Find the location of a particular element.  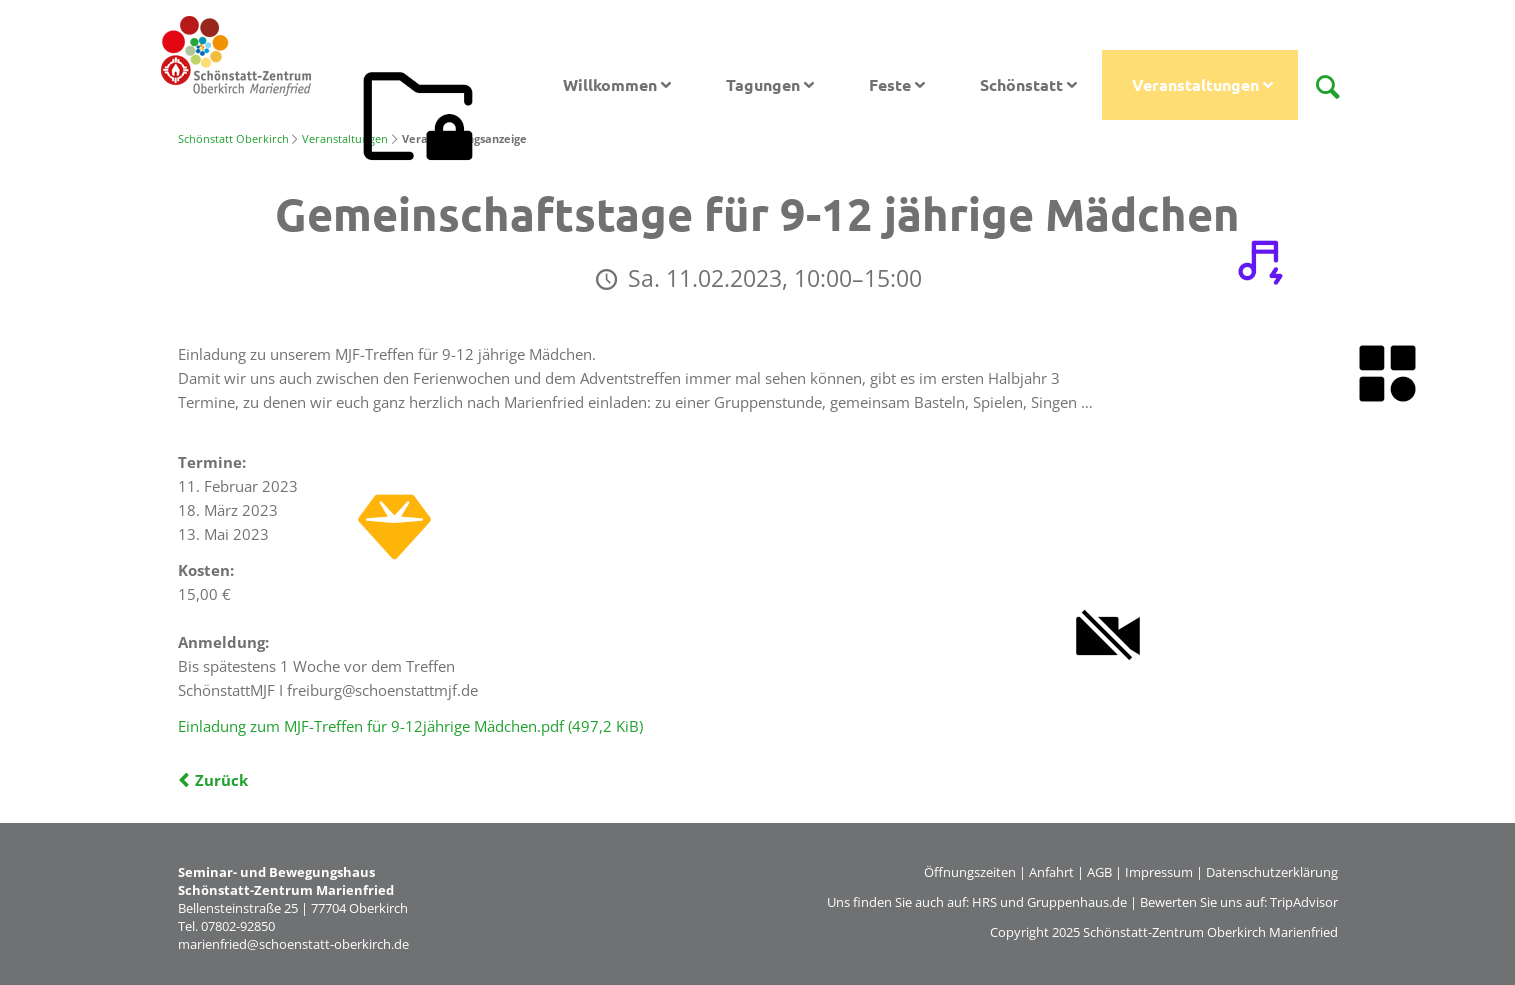

quick download or flash access to music is located at coordinates (1260, 260).